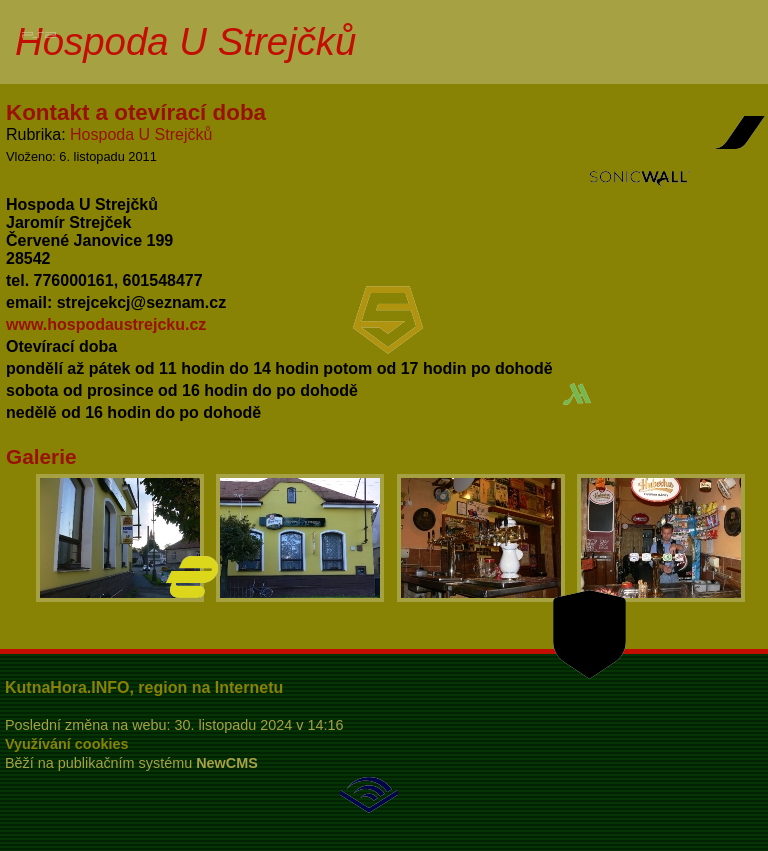 The height and width of the screenshot is (851, 768). Describe the element at coordinates (640, 179) in the screenshot. I see `sonicwall network security branding` at that location.